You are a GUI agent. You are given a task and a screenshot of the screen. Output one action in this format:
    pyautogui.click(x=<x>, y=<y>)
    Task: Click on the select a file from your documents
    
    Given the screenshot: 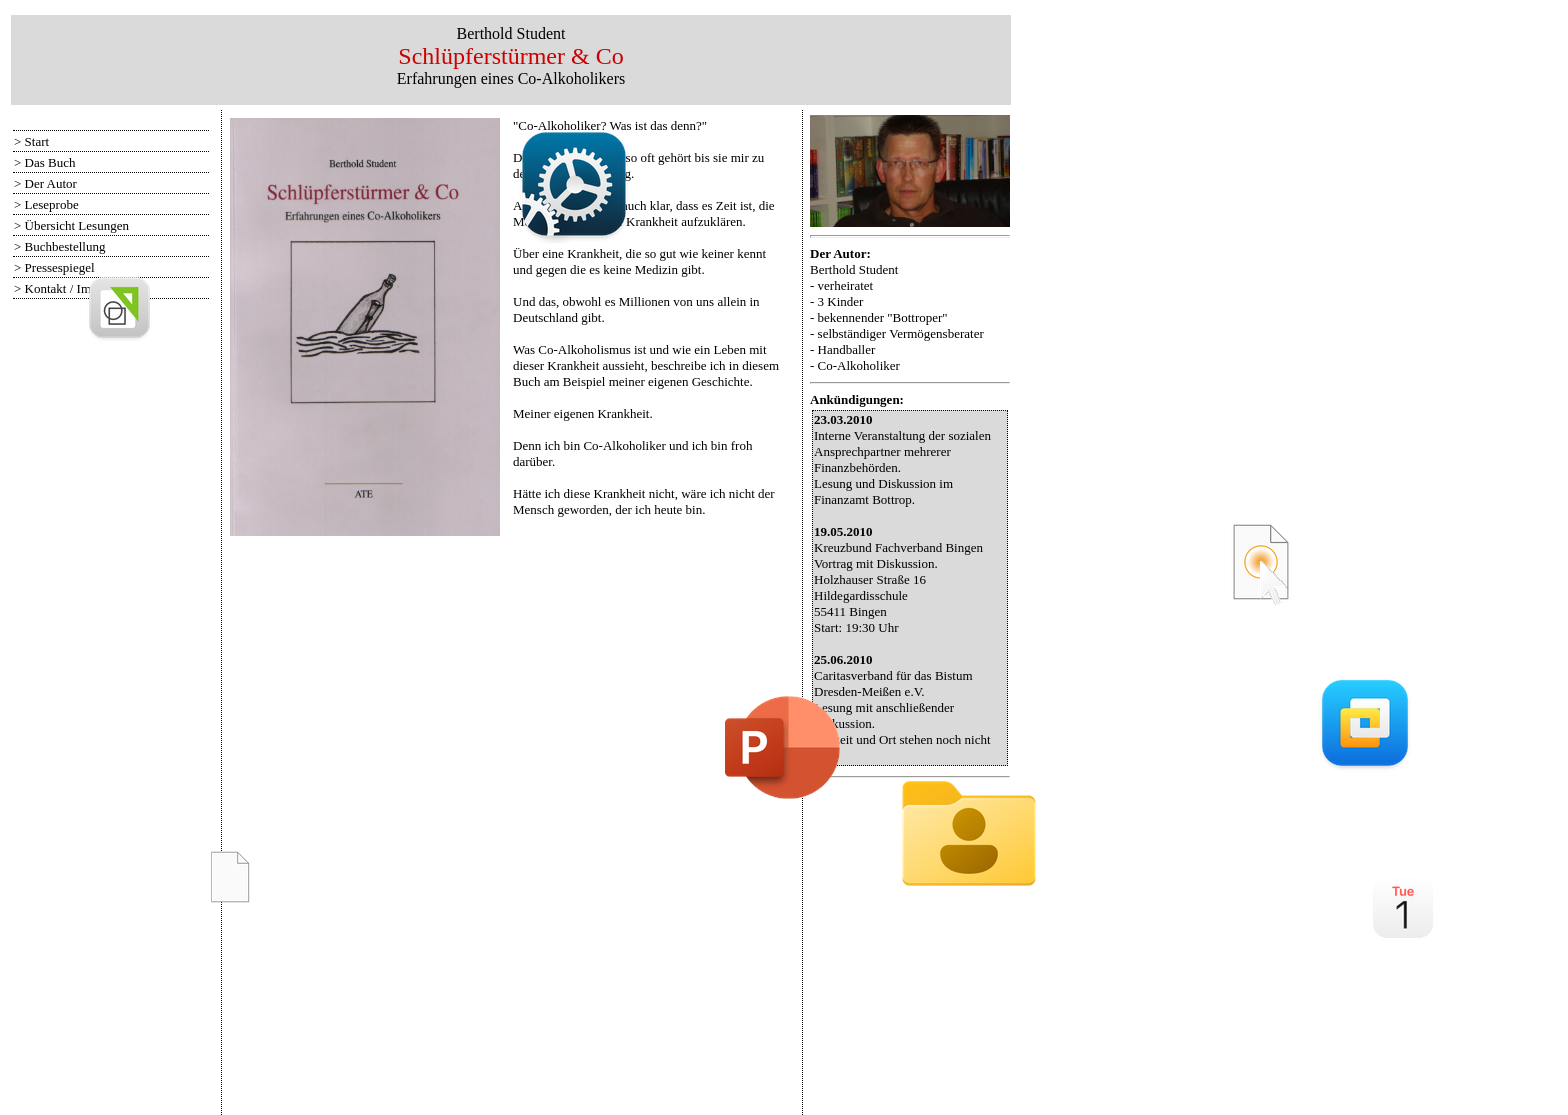 What is the action you would take?
    pyautogui.click(x=1261, y=562)
    